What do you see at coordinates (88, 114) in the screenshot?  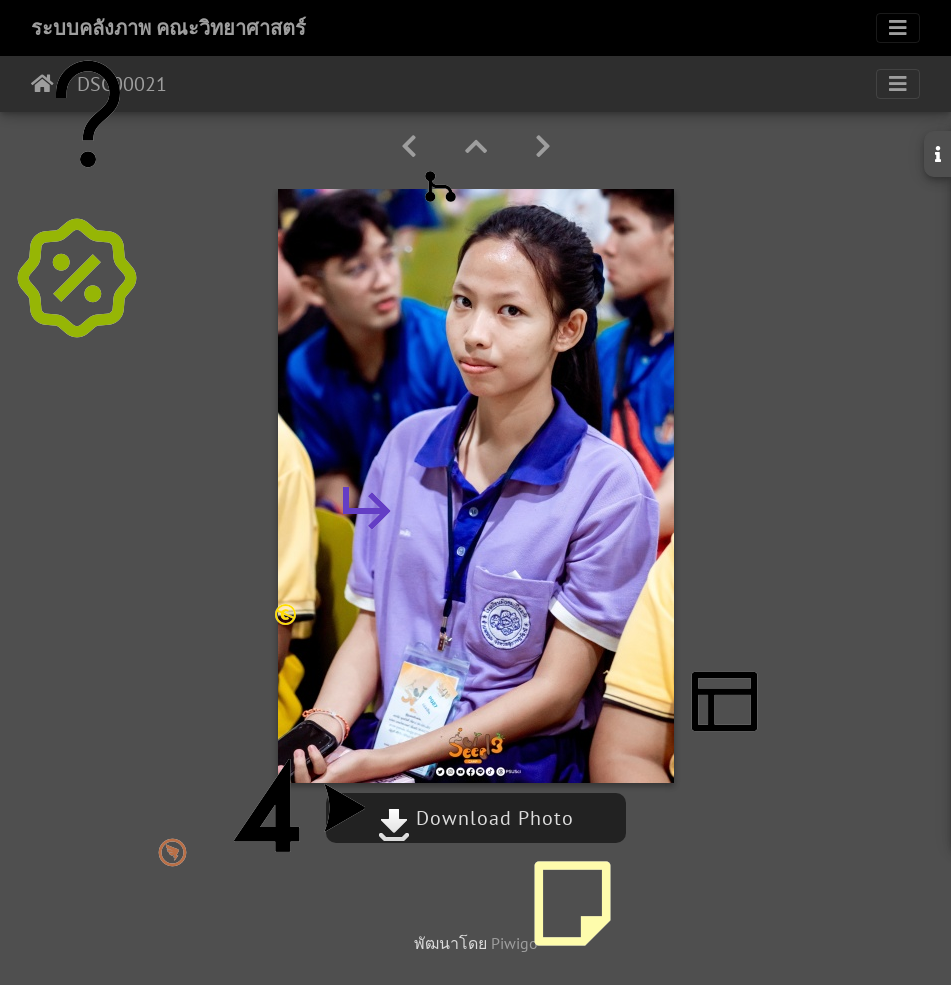 I see `access help or support information` at bounding box center [88, 114].